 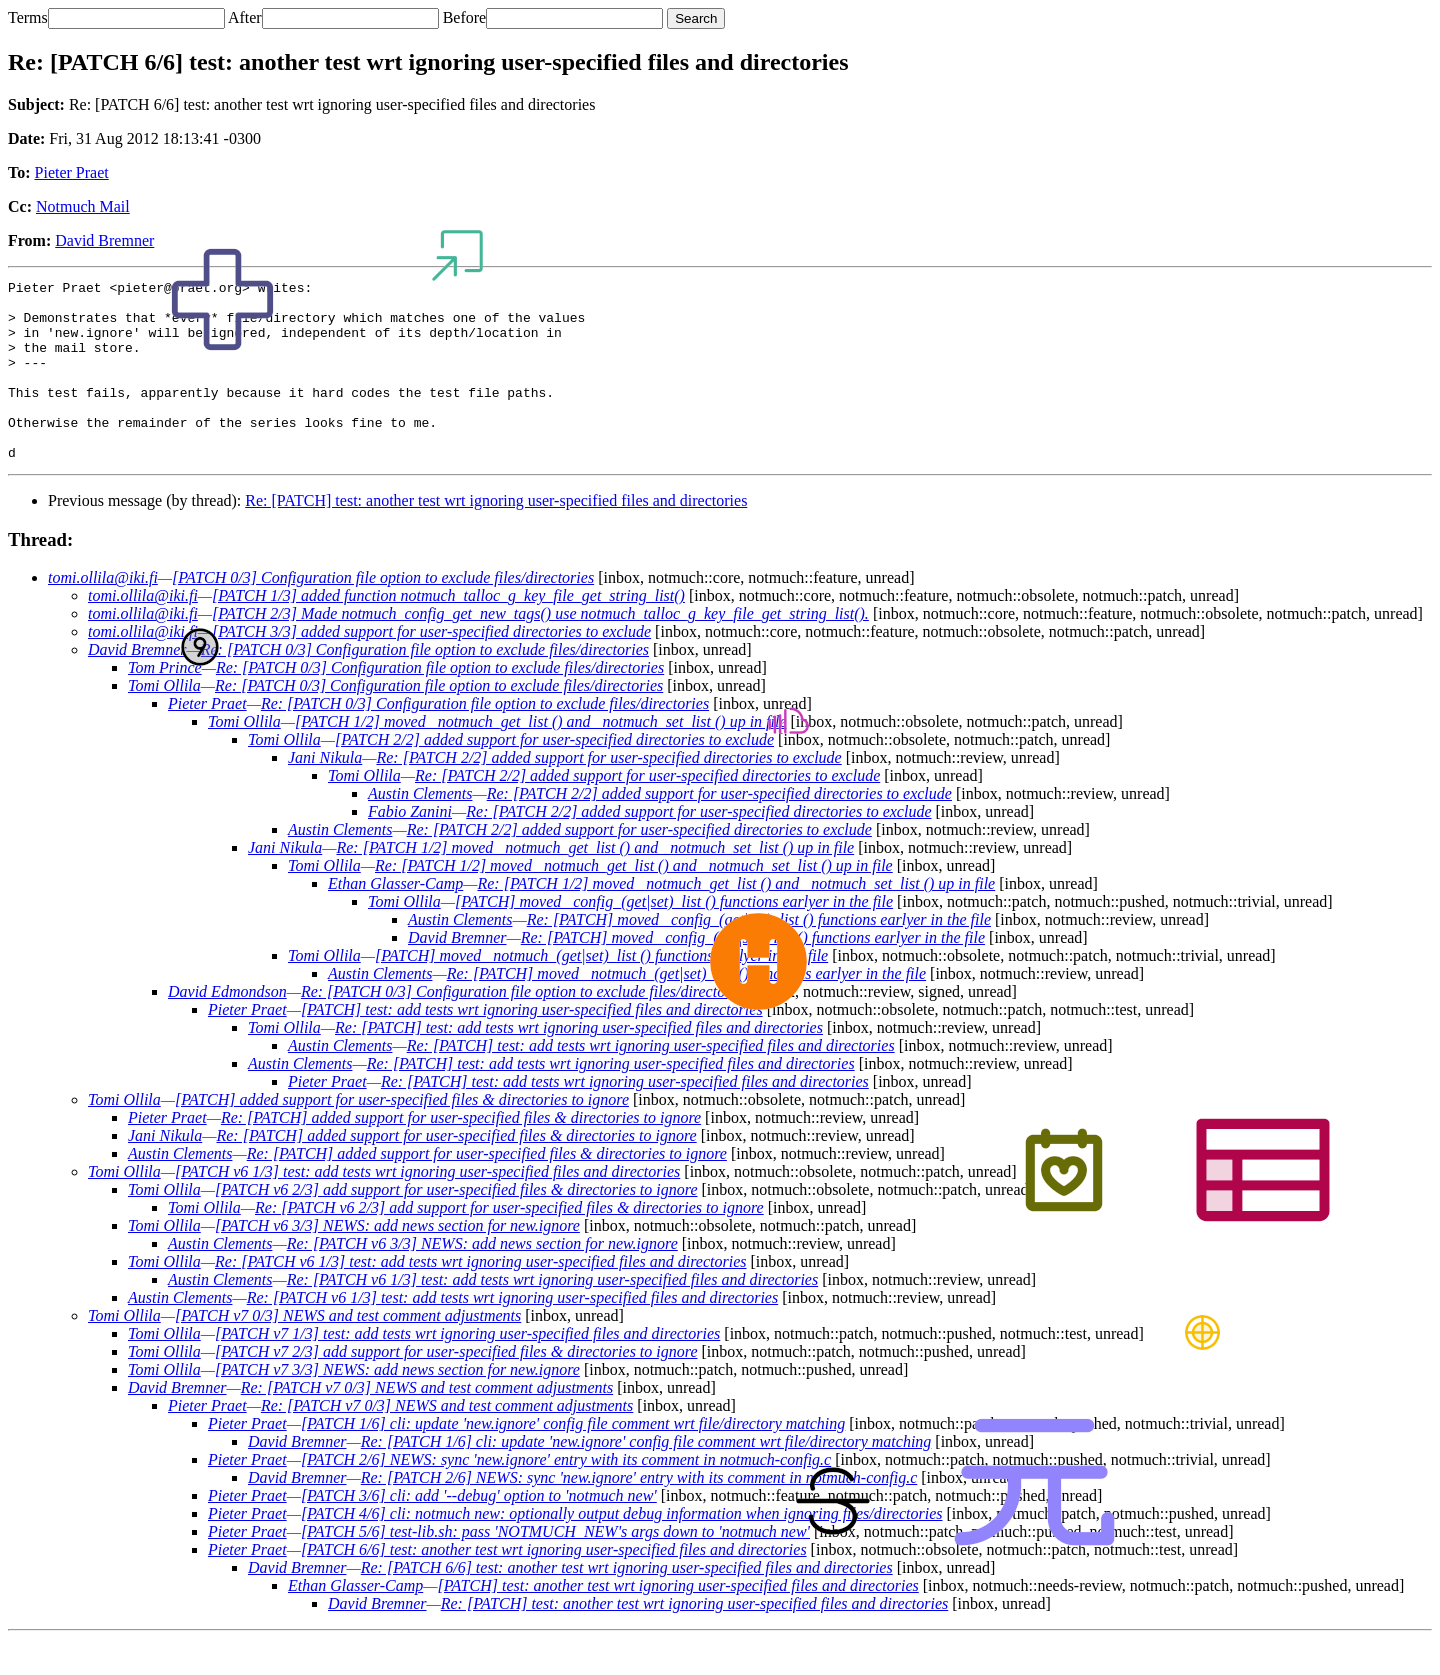 What do you see at coordinates (788, 722) in the screenshot?
I see `open soundcloud app` at bounding box center [788, 722].